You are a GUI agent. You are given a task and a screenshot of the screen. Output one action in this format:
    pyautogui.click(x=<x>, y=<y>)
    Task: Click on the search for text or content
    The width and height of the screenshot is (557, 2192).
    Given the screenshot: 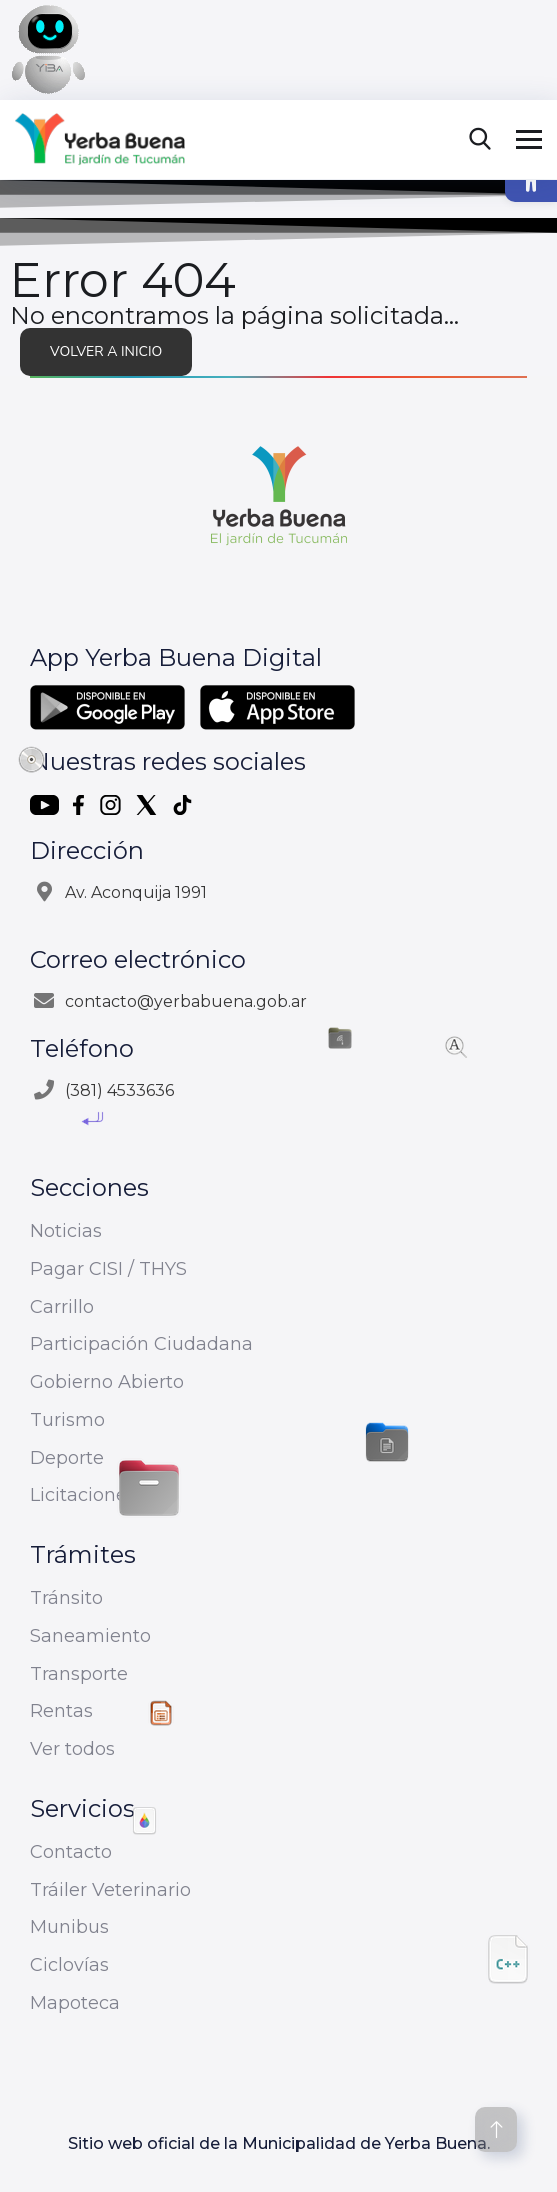 What is the action you would take?
    pyautogui.click(x=456, y=1047)
    